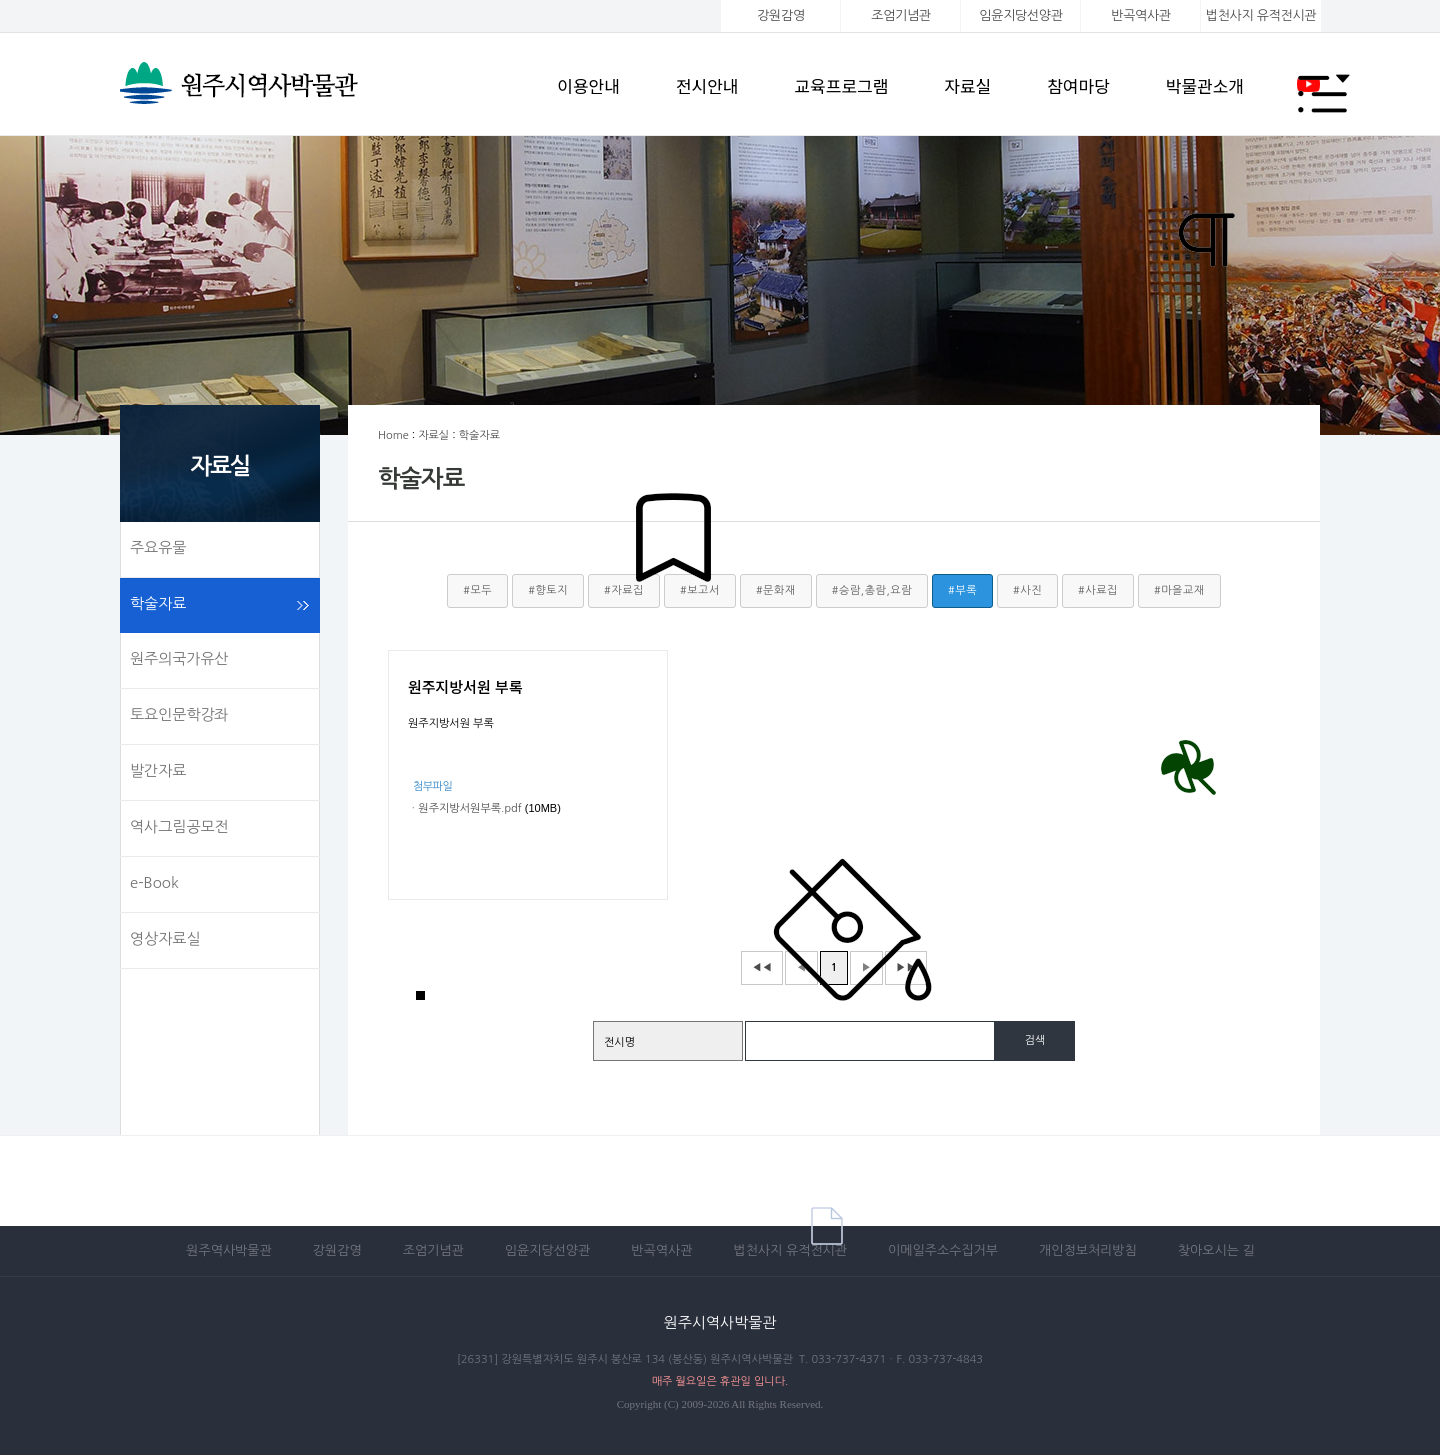  I want to click on fill an area with a selected color, so click(850, 935).